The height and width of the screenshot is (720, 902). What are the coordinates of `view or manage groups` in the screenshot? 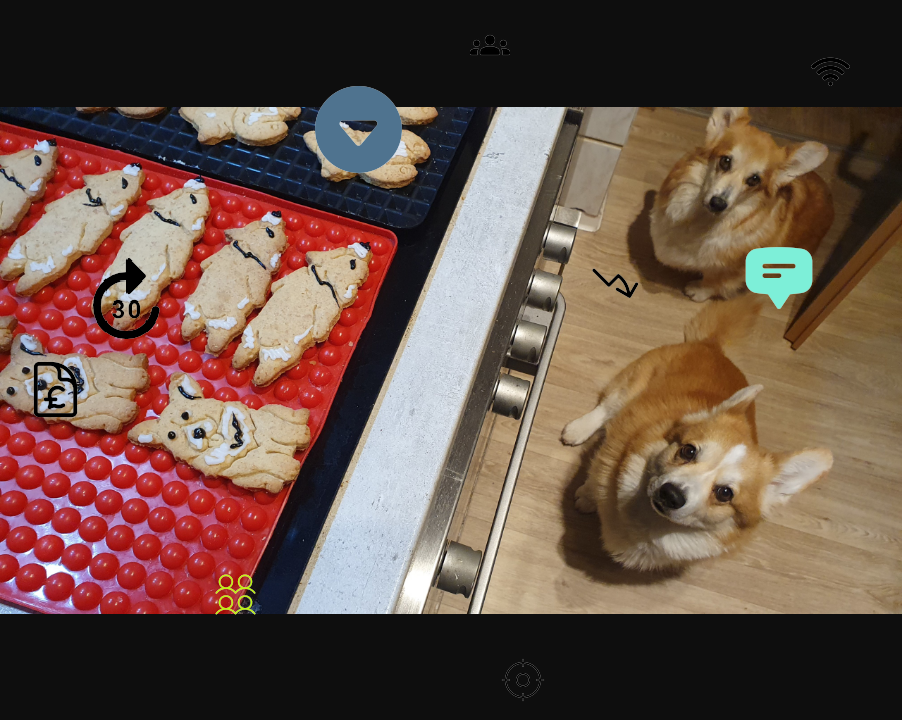 It's located at (490, 45).